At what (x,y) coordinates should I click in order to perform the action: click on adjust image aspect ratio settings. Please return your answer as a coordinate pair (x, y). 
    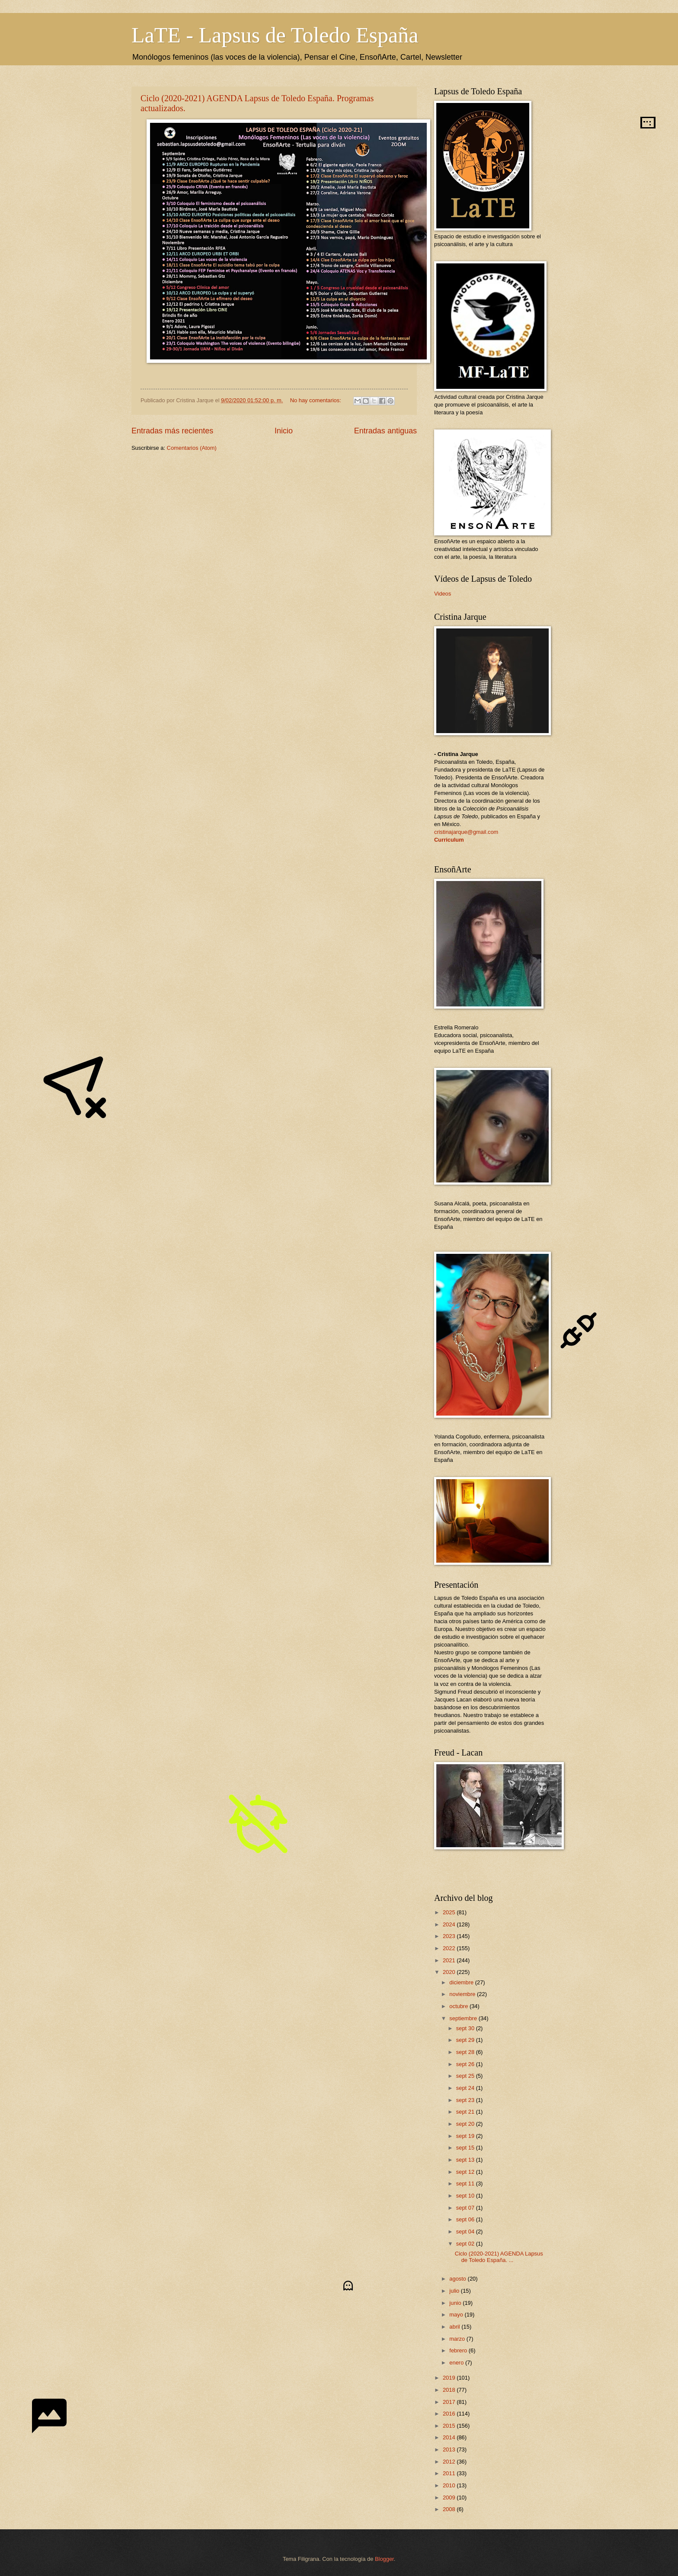
    Looking at the image, I should click on (648, 122).